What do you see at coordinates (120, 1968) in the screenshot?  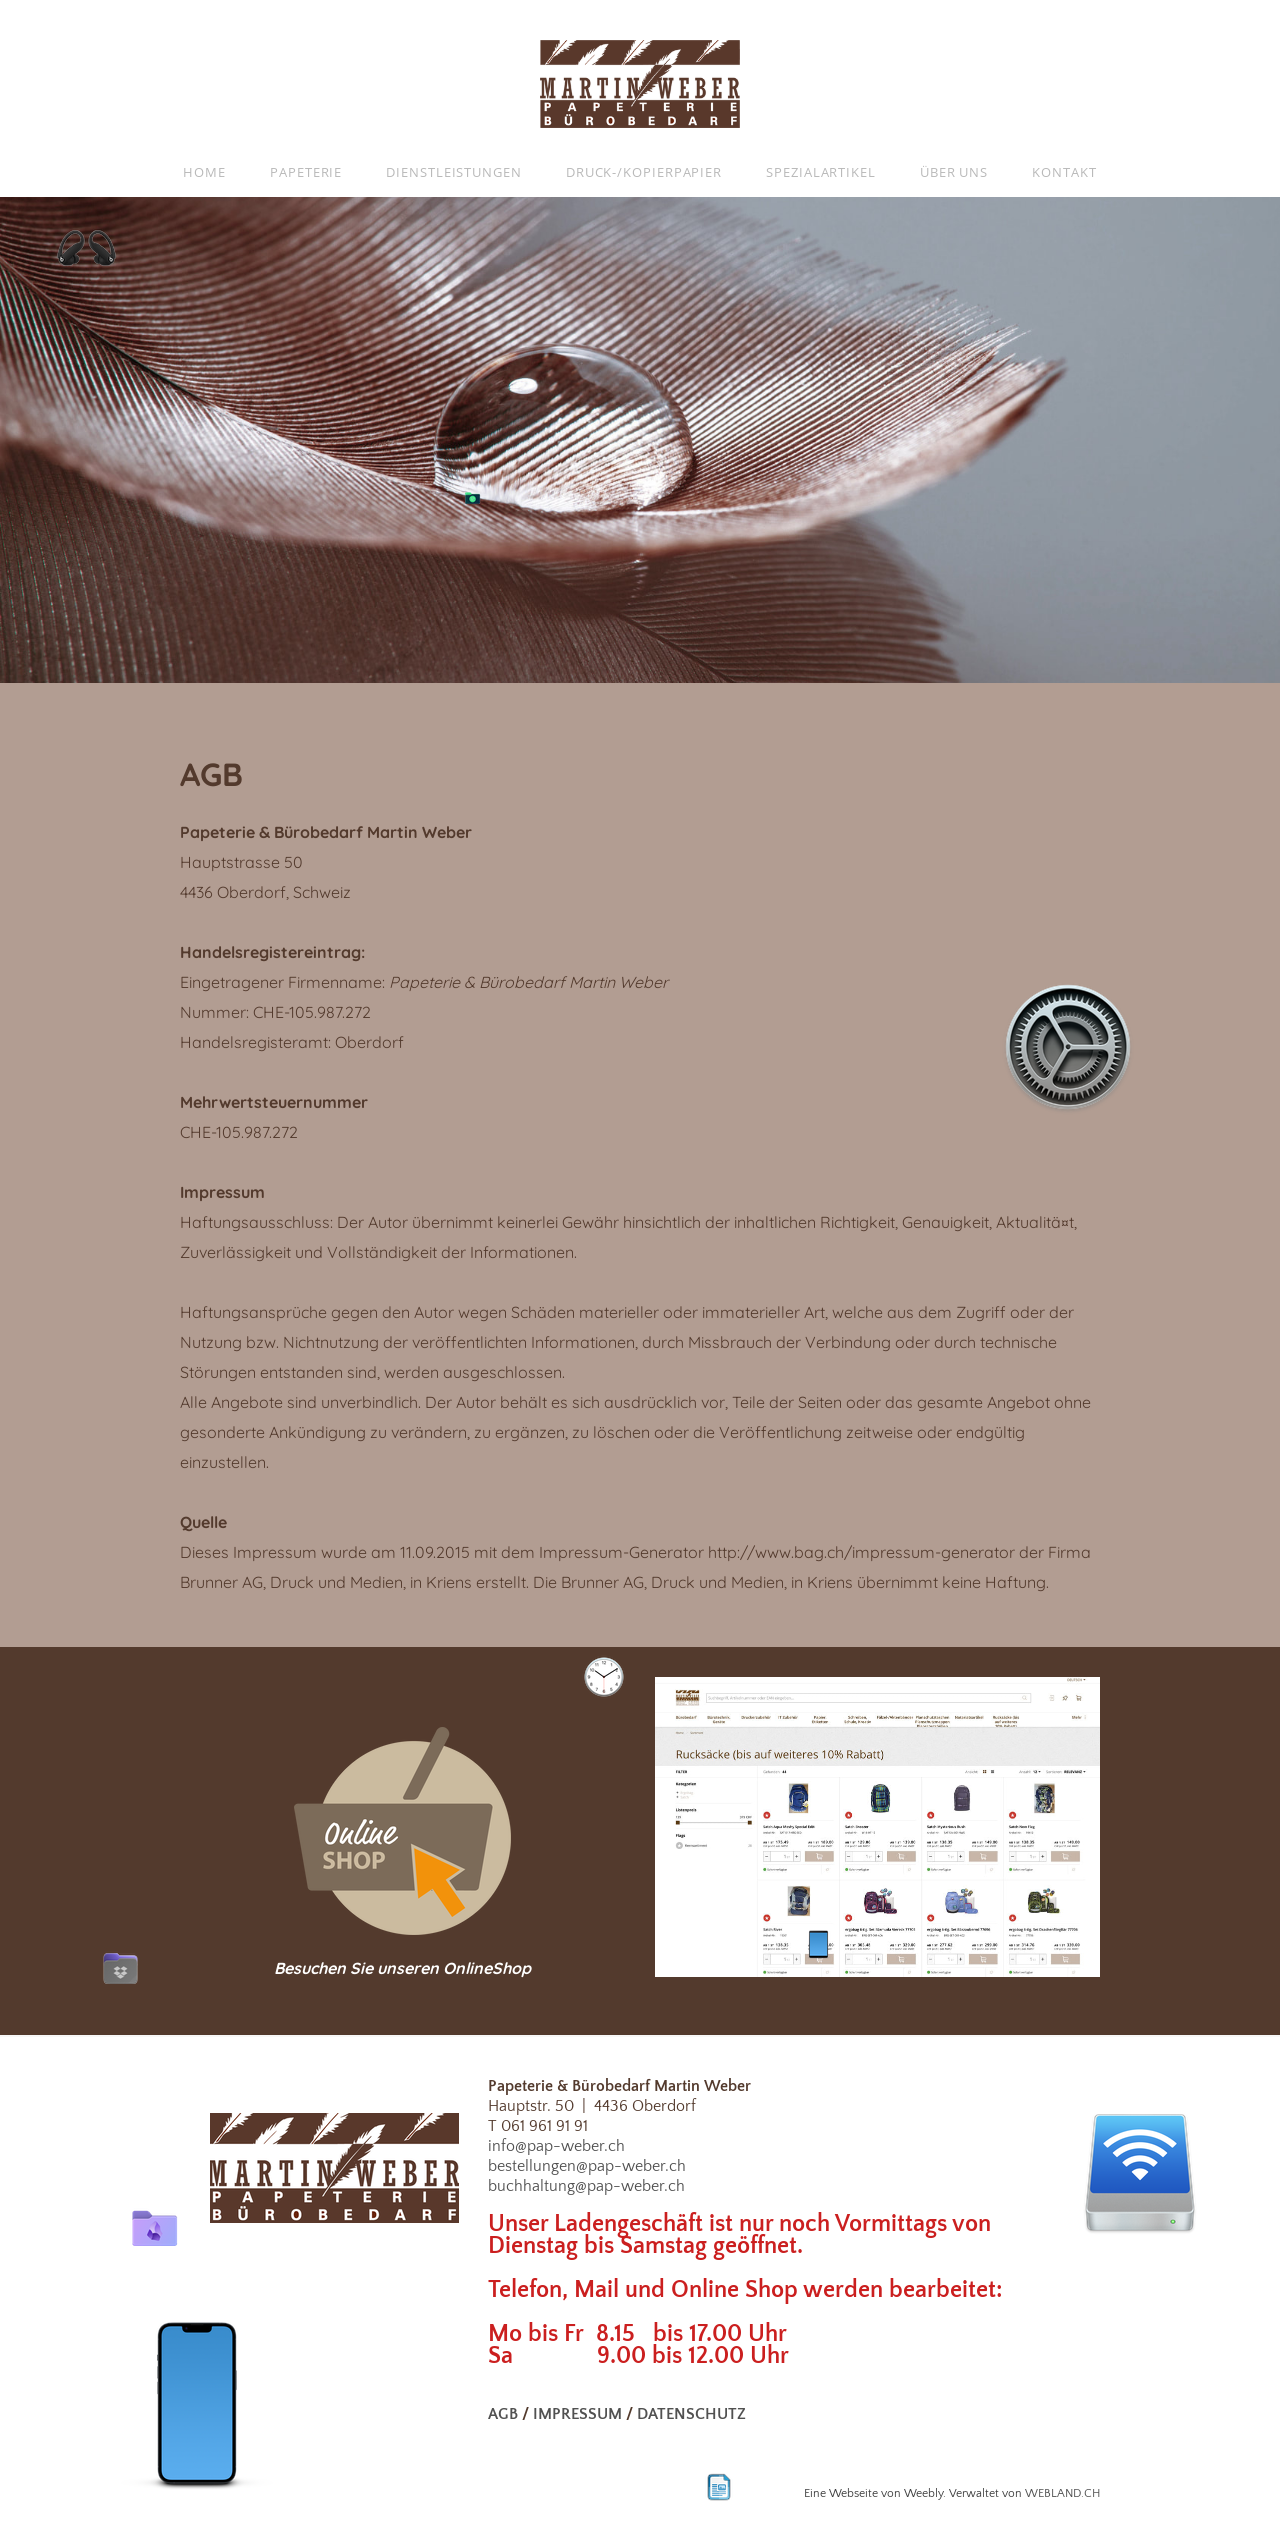 I see `open your dropbox synced folder` at bounding box center [120, 1968].